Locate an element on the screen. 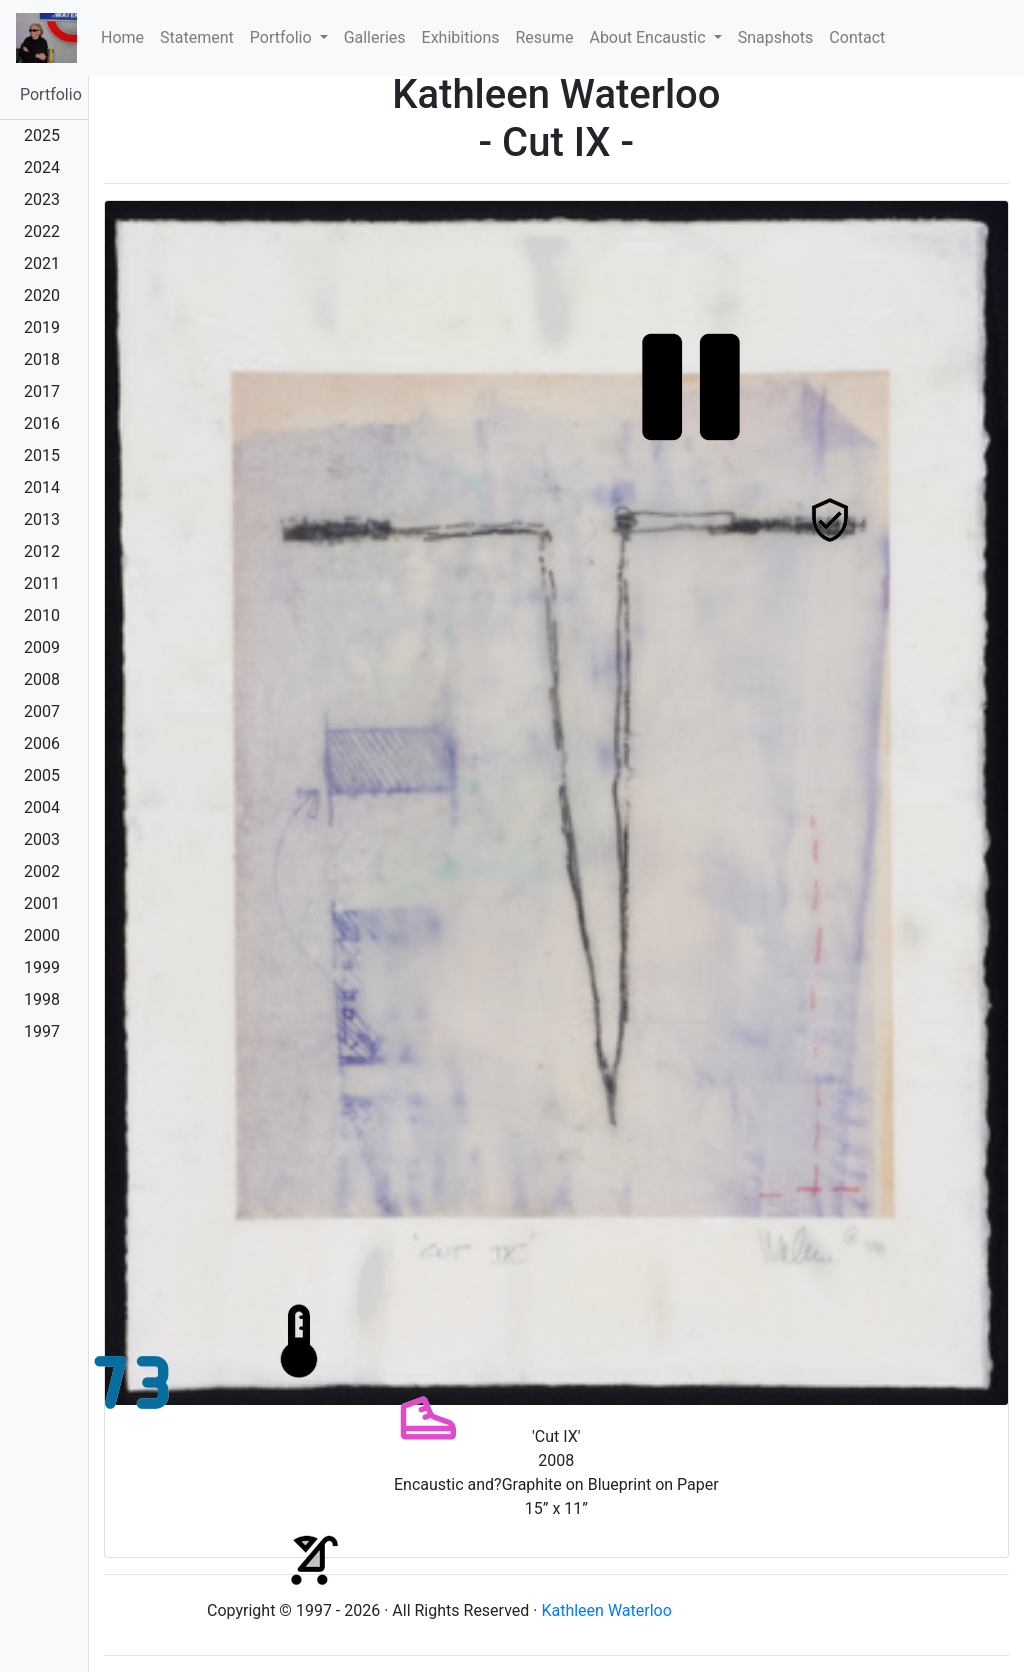  displays the number 73 as a label or counter is located at coordinates (131, 1382).